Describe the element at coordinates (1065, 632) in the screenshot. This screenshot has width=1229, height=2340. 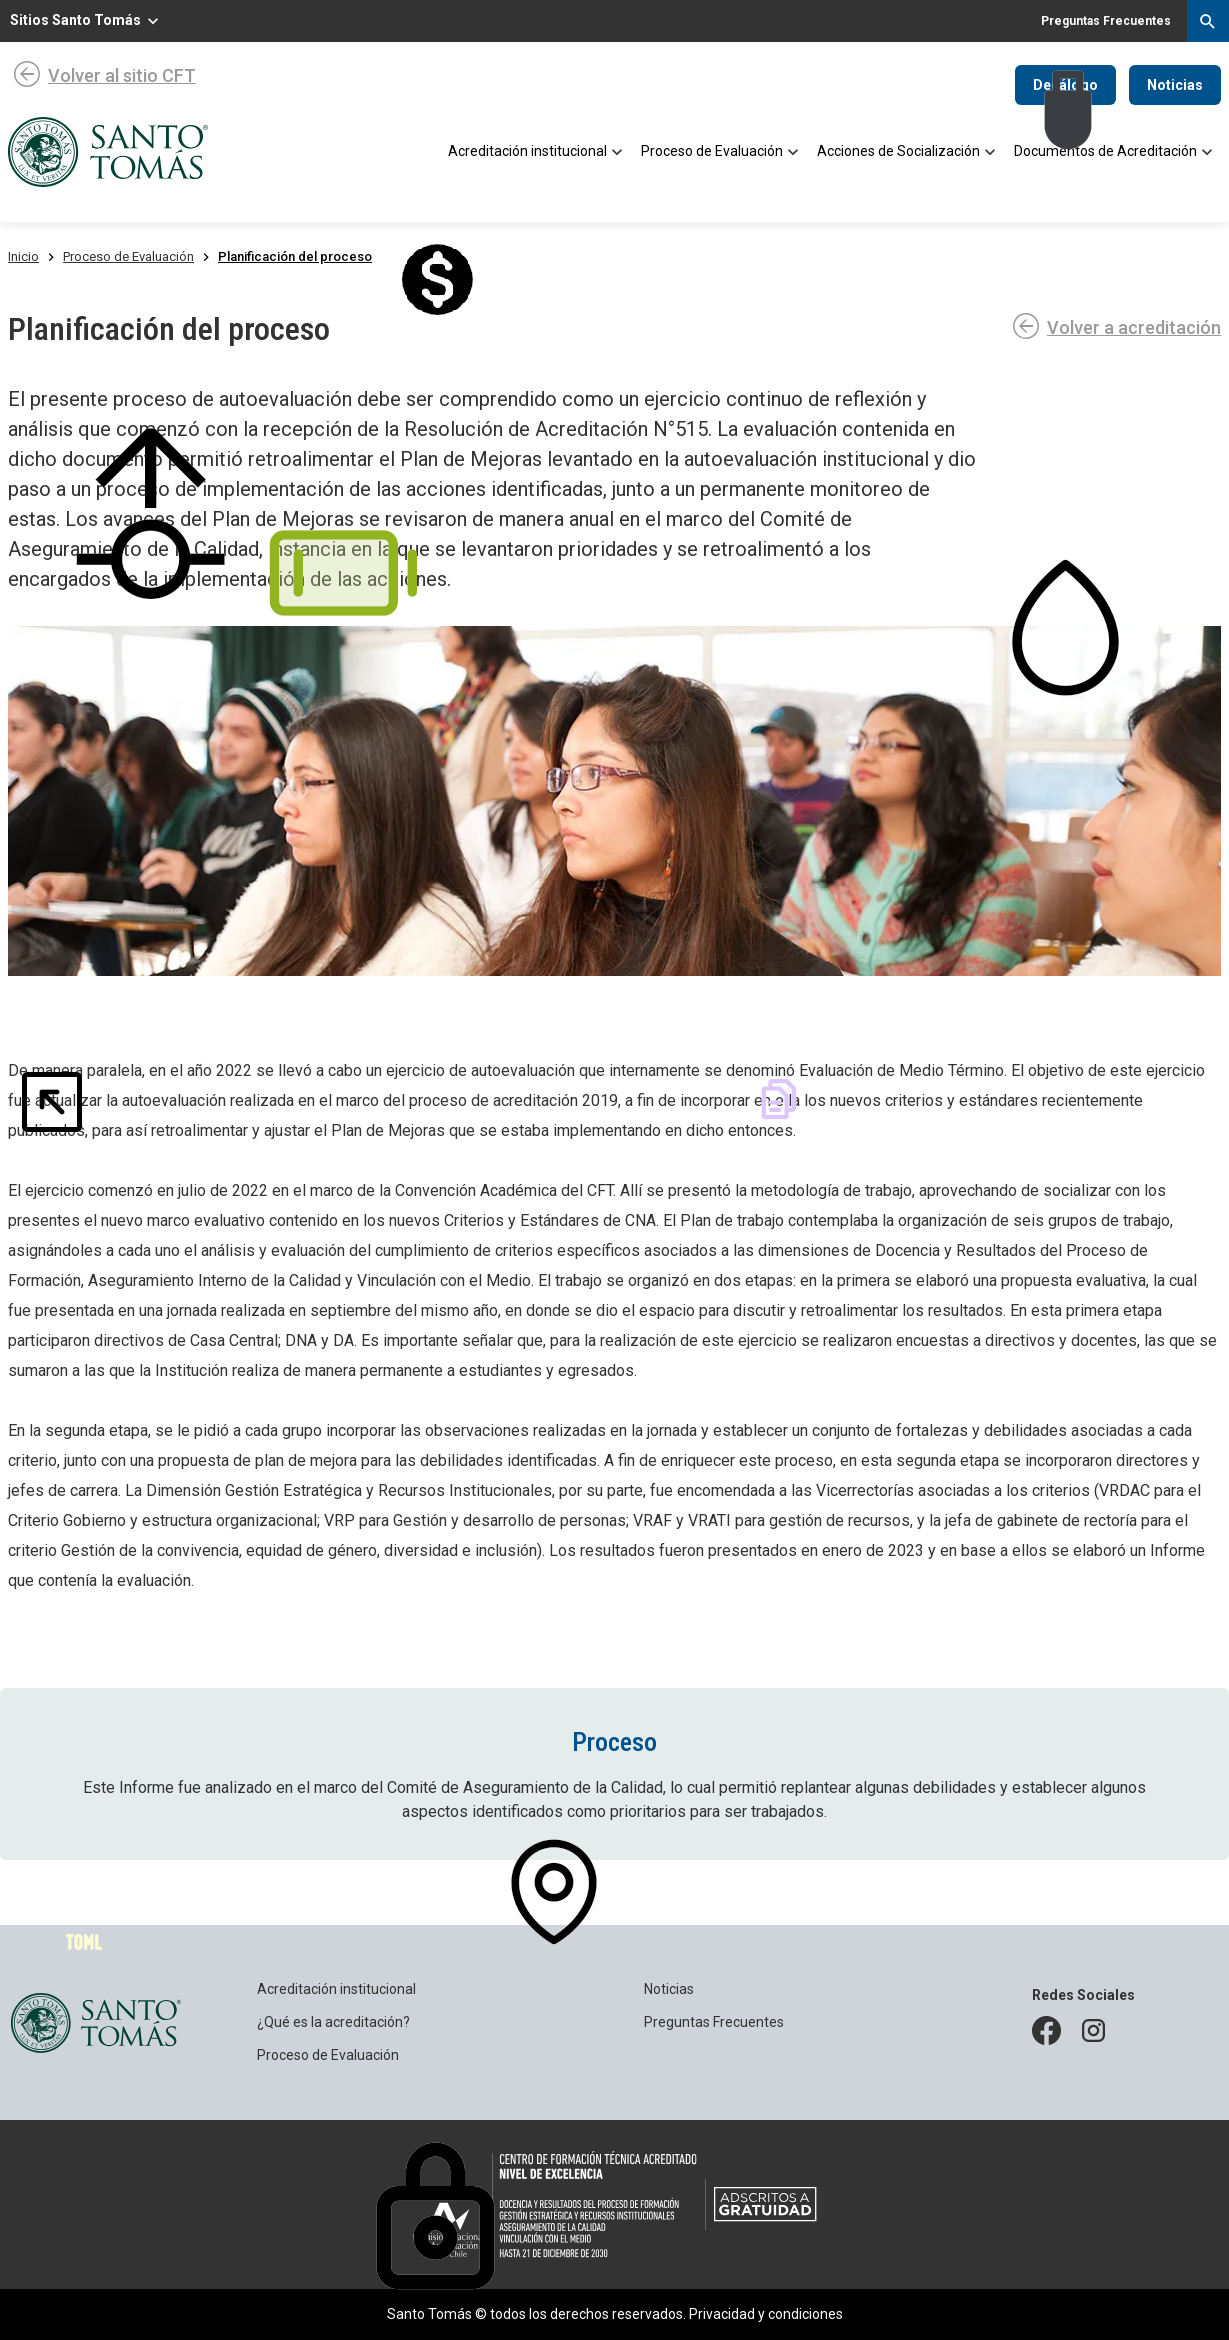
I see `indicates water or liquid-related settings` at that location.